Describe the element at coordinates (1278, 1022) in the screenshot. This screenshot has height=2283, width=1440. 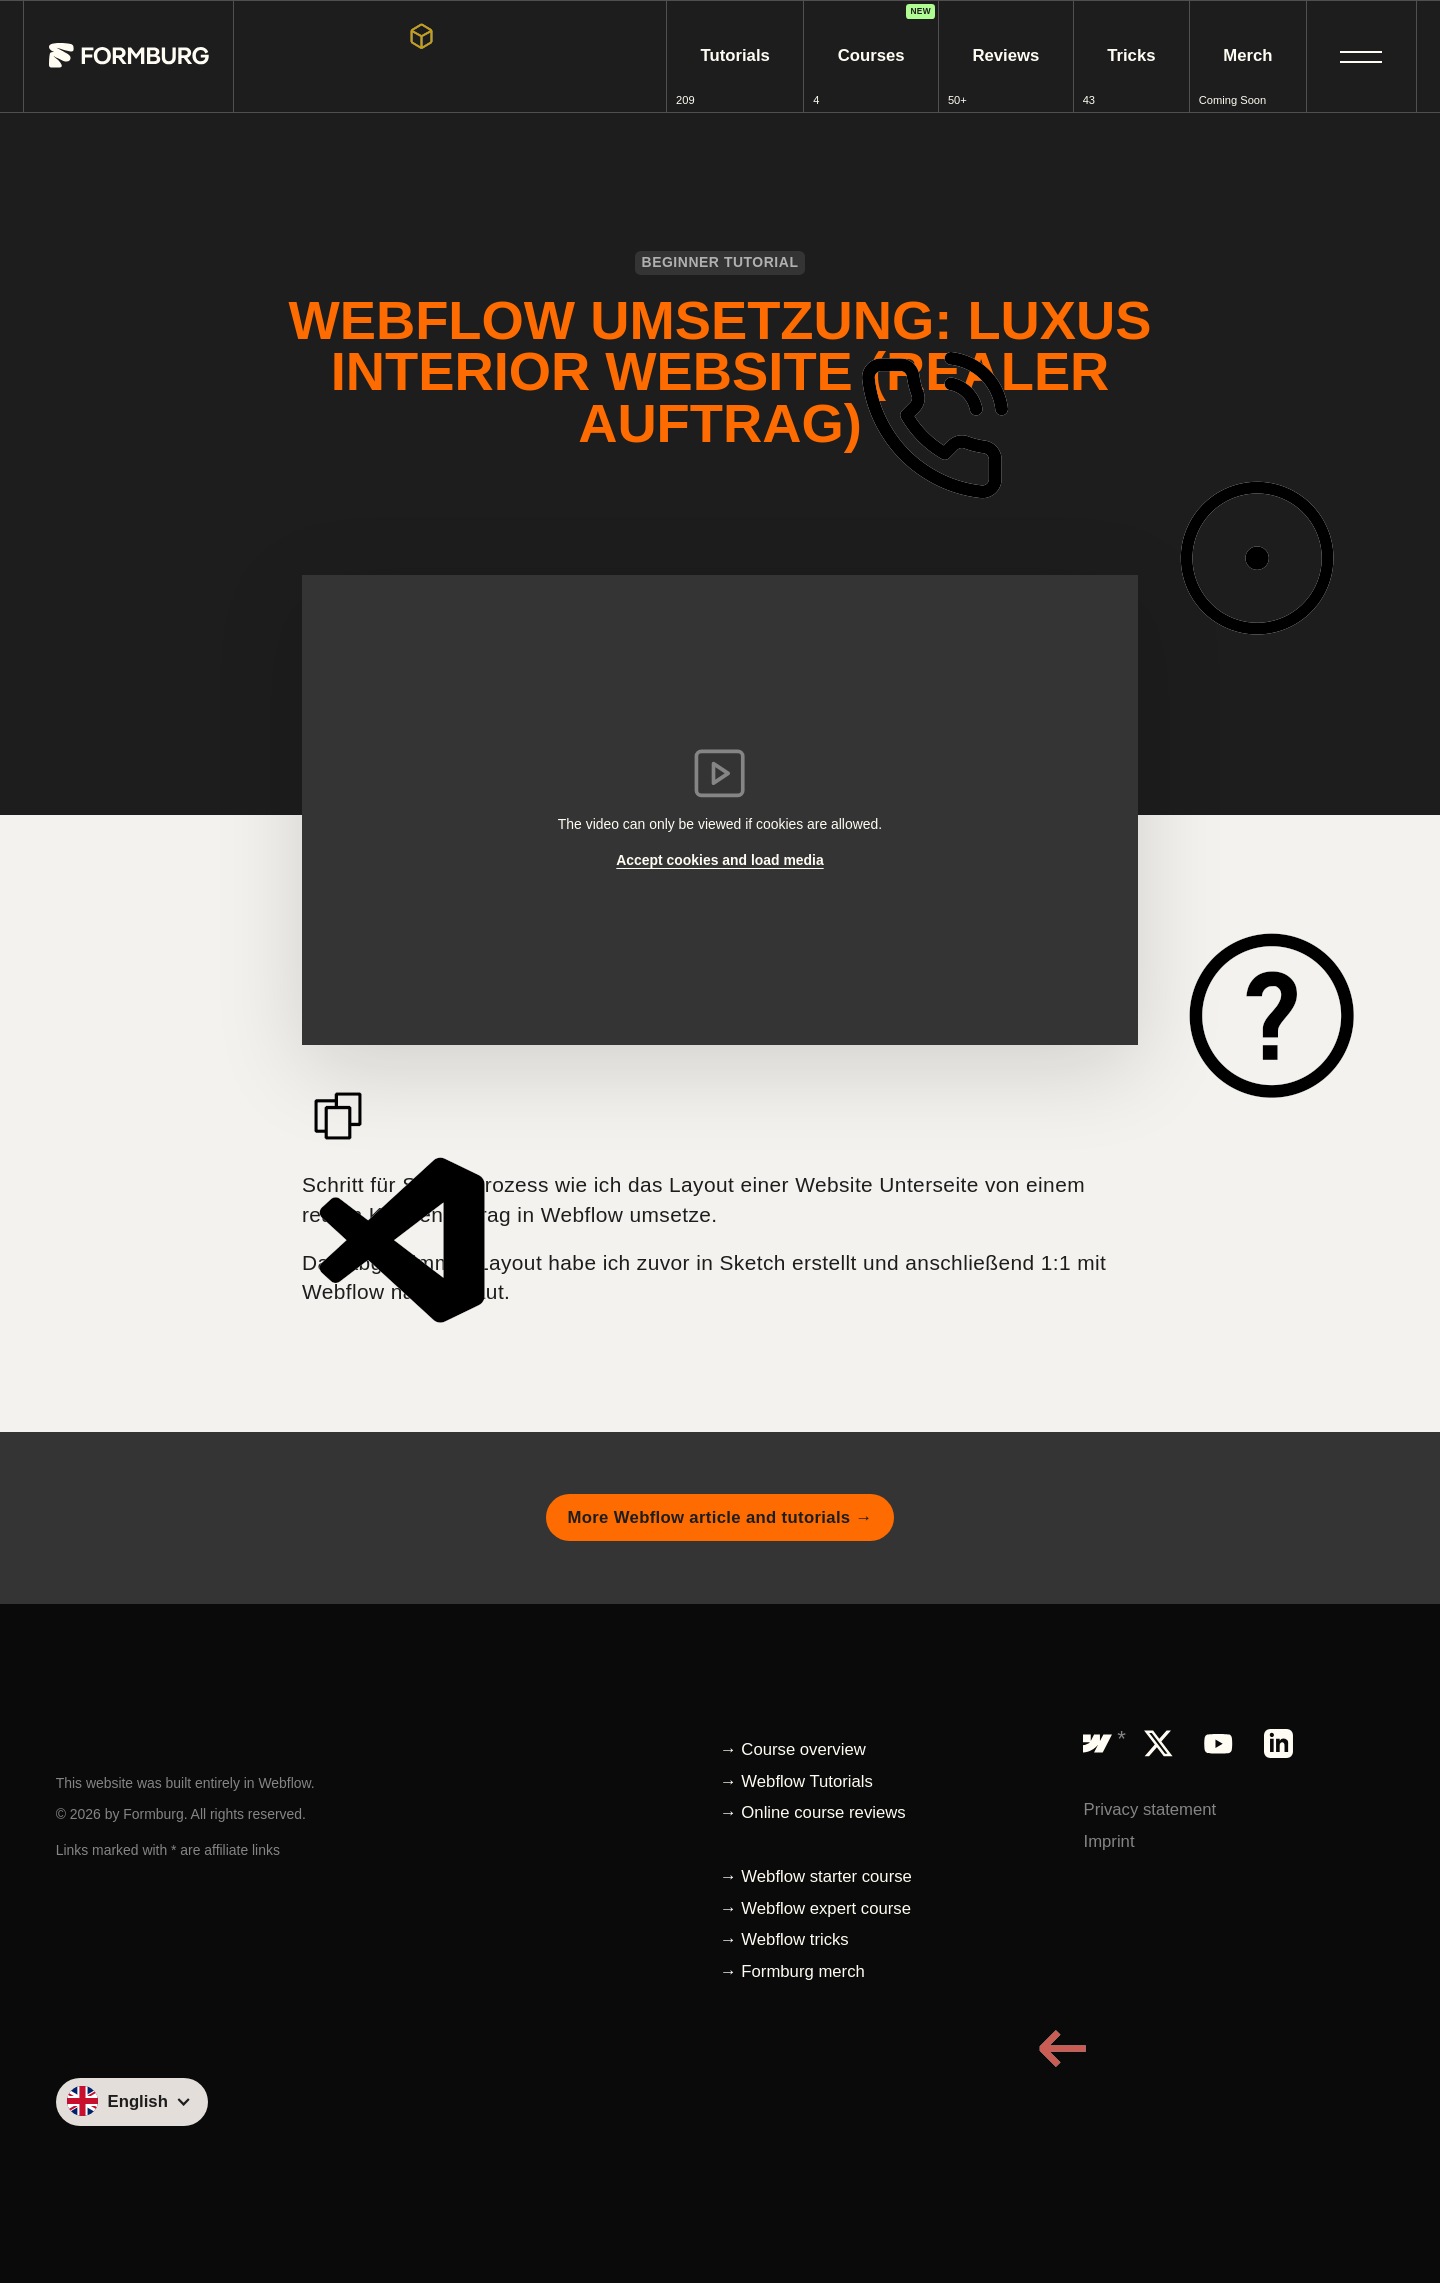
I see `access help or documentation` at that location.